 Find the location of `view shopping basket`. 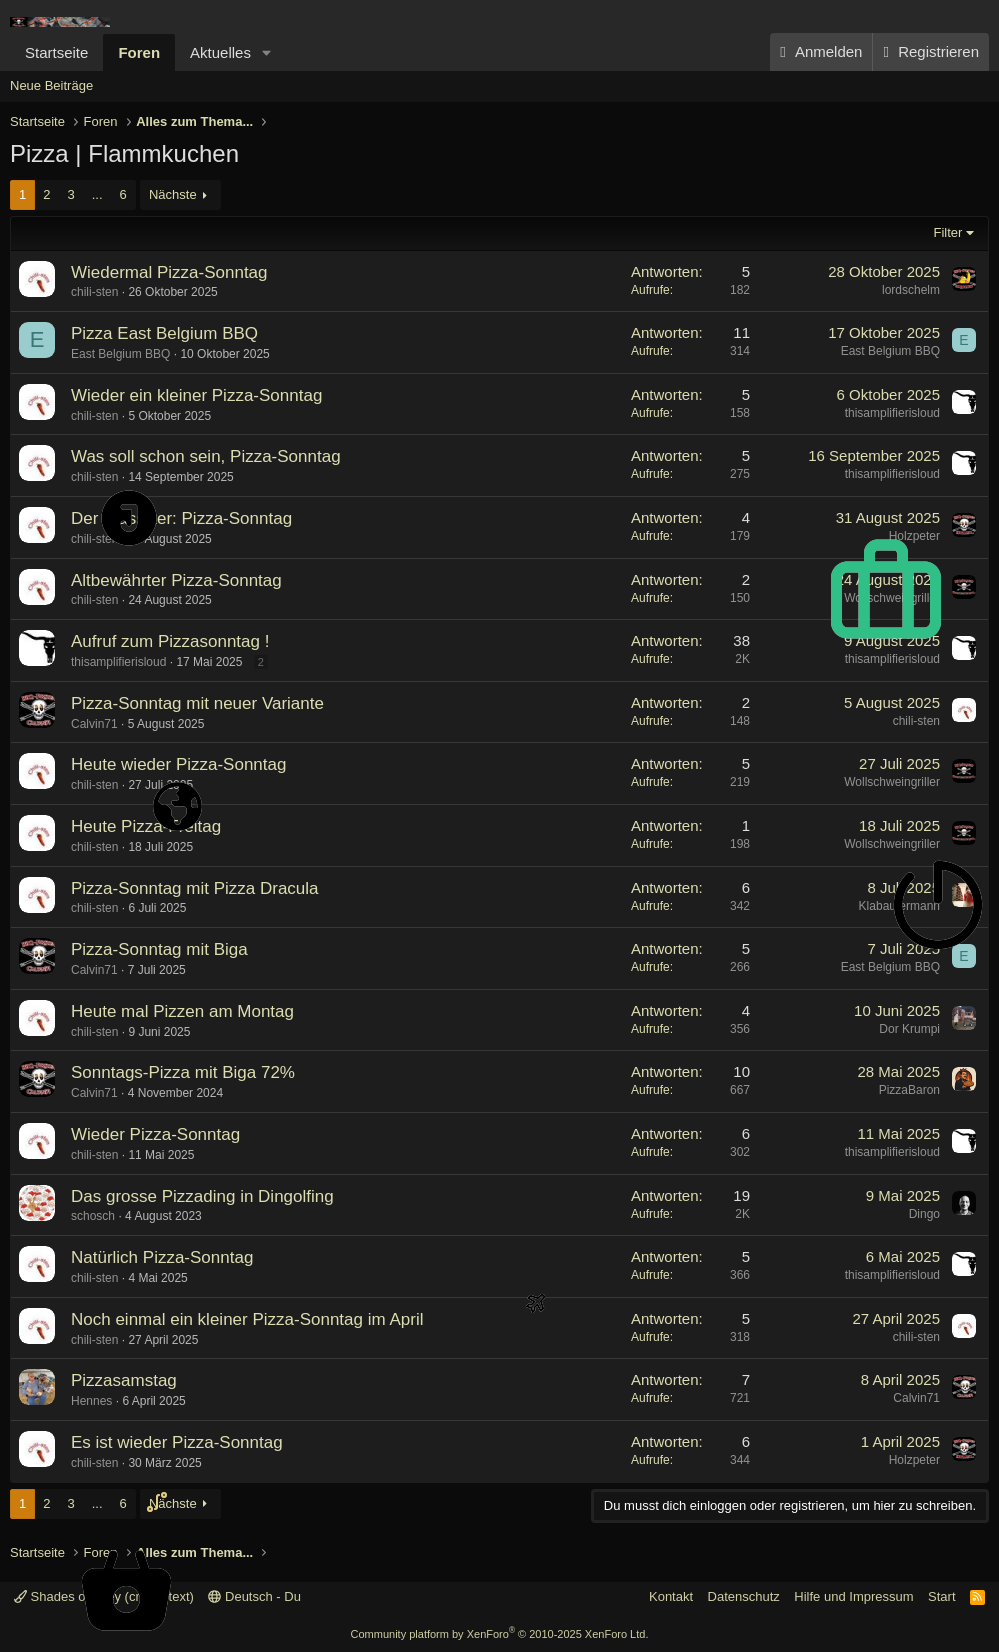

view shopping basket is located at coordinates (126, 1590).